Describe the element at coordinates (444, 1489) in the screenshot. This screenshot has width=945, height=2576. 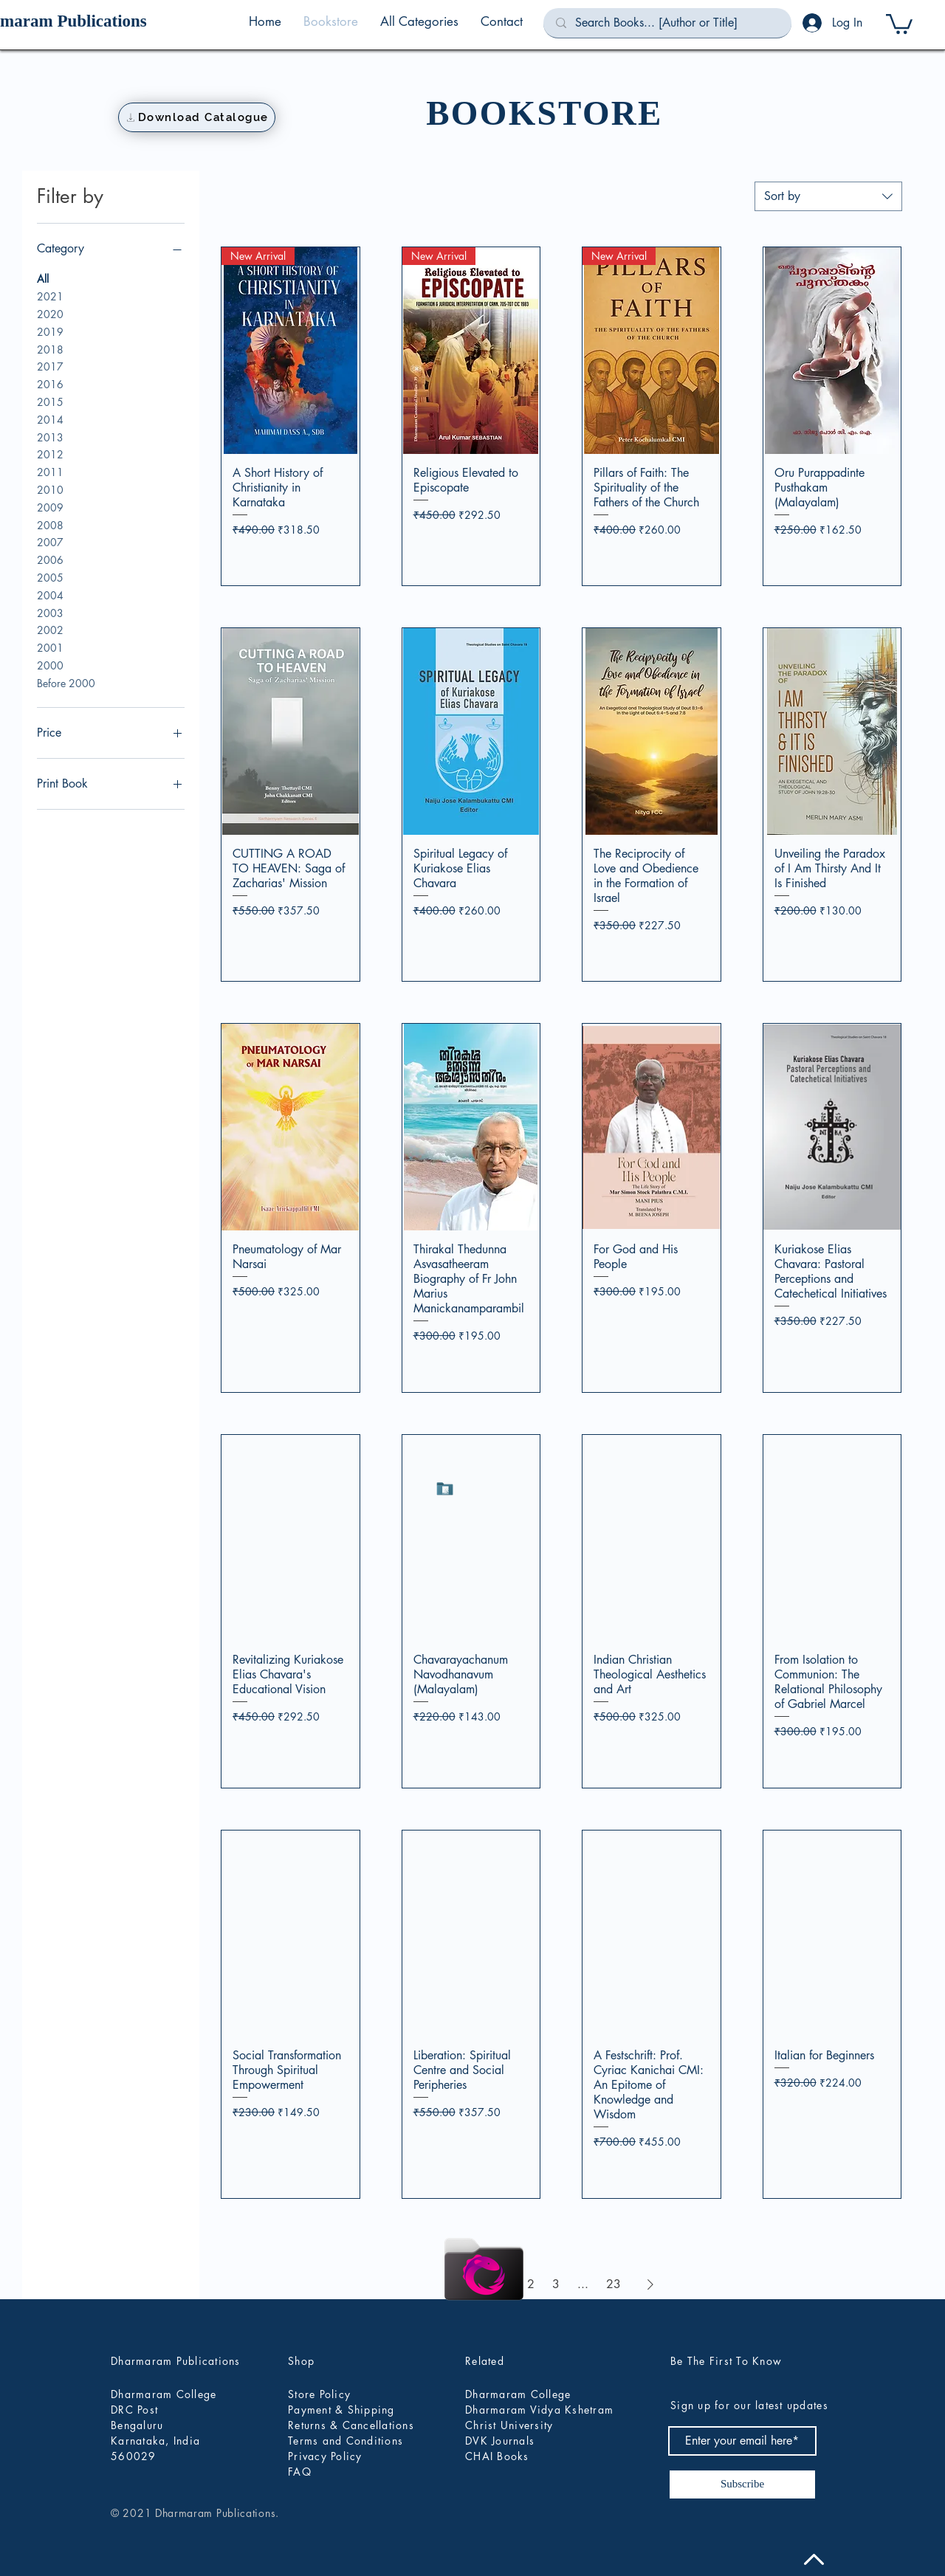
I see `open lumion project files folder` at that location.